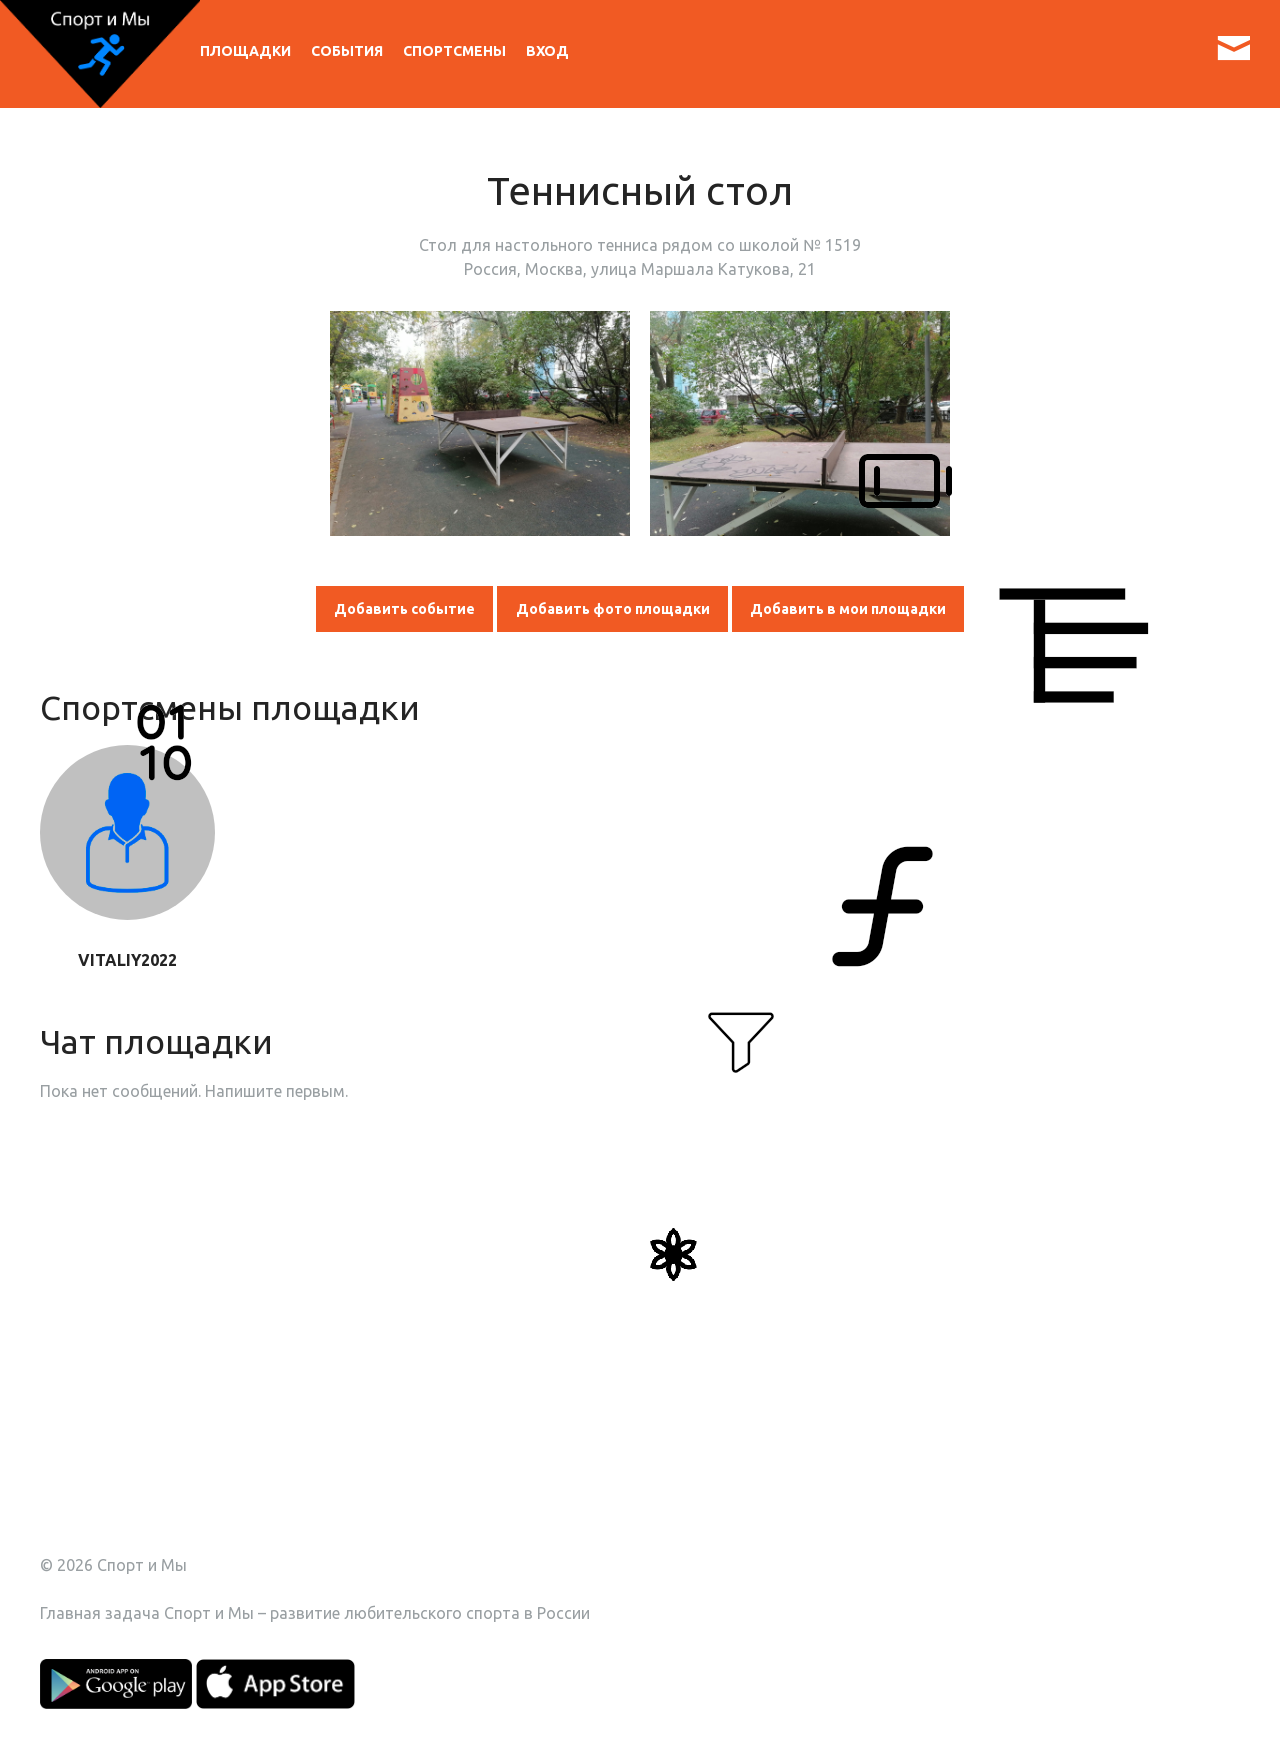  What do you see at coordinates (904, 481) in the screenshot?
I see `indicates low battery status` at bounding box center [904, 481].